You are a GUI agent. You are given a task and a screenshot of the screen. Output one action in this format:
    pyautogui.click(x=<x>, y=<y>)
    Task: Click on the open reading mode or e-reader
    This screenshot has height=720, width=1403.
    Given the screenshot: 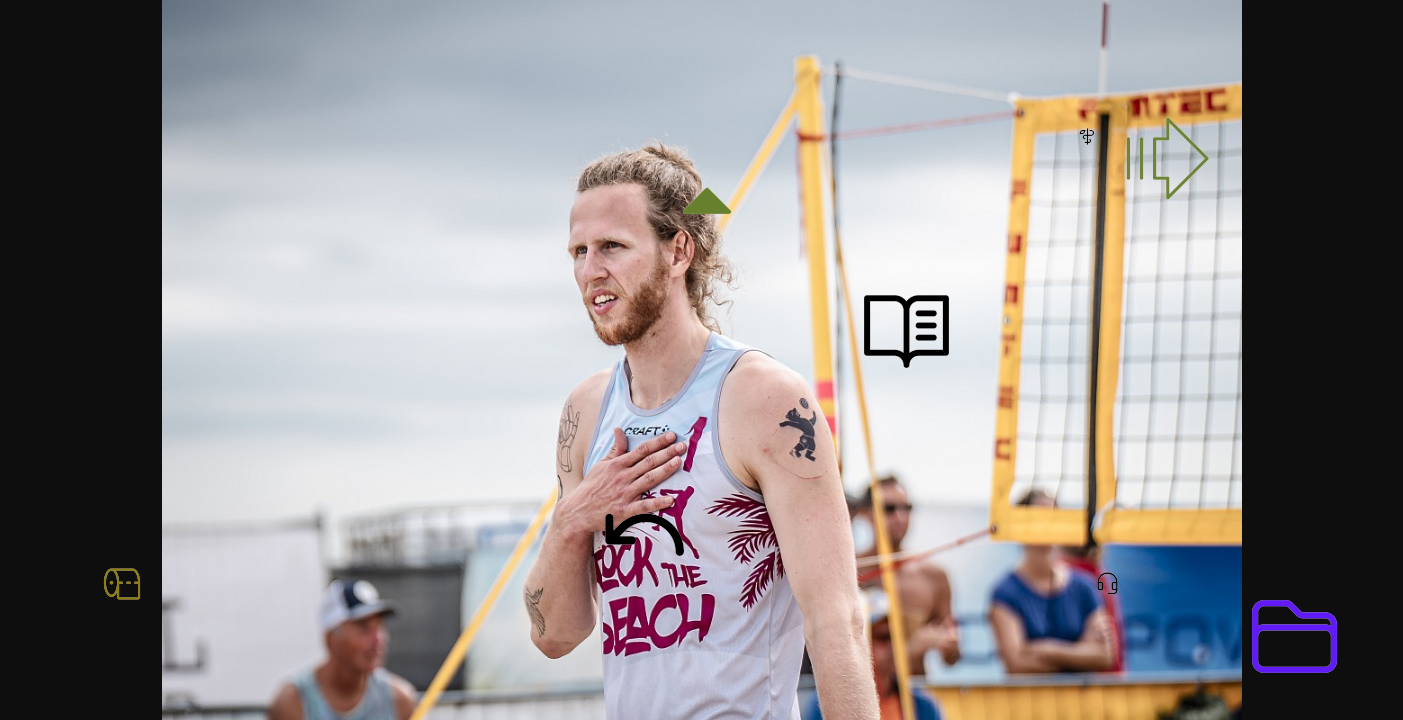 What is the action you would take?
    pyautogui.click(x=906, y=325)
    